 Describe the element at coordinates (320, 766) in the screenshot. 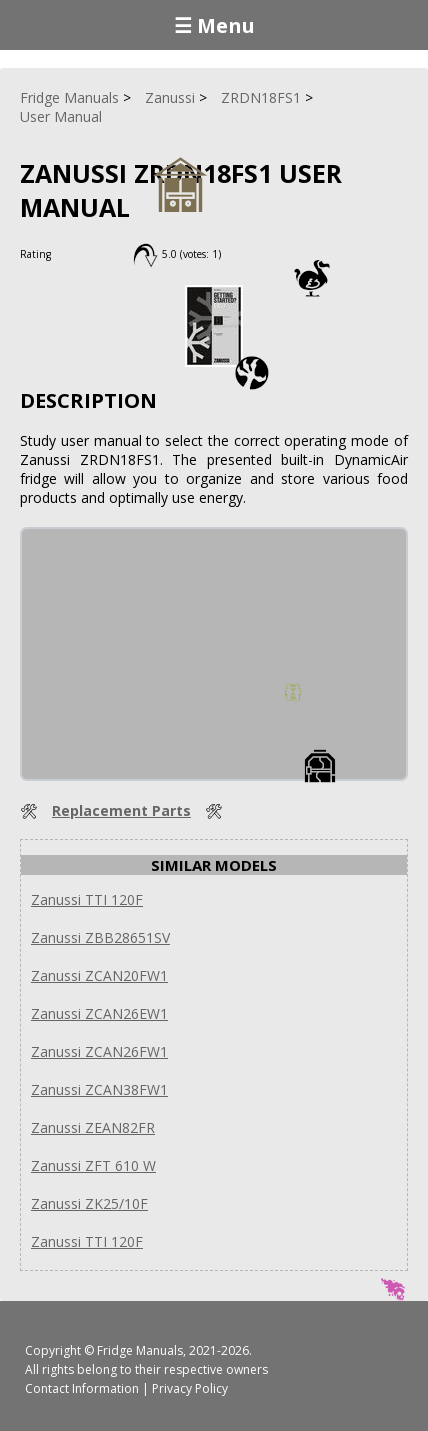

I see `access airlock or sealed compartment controls` at that location.